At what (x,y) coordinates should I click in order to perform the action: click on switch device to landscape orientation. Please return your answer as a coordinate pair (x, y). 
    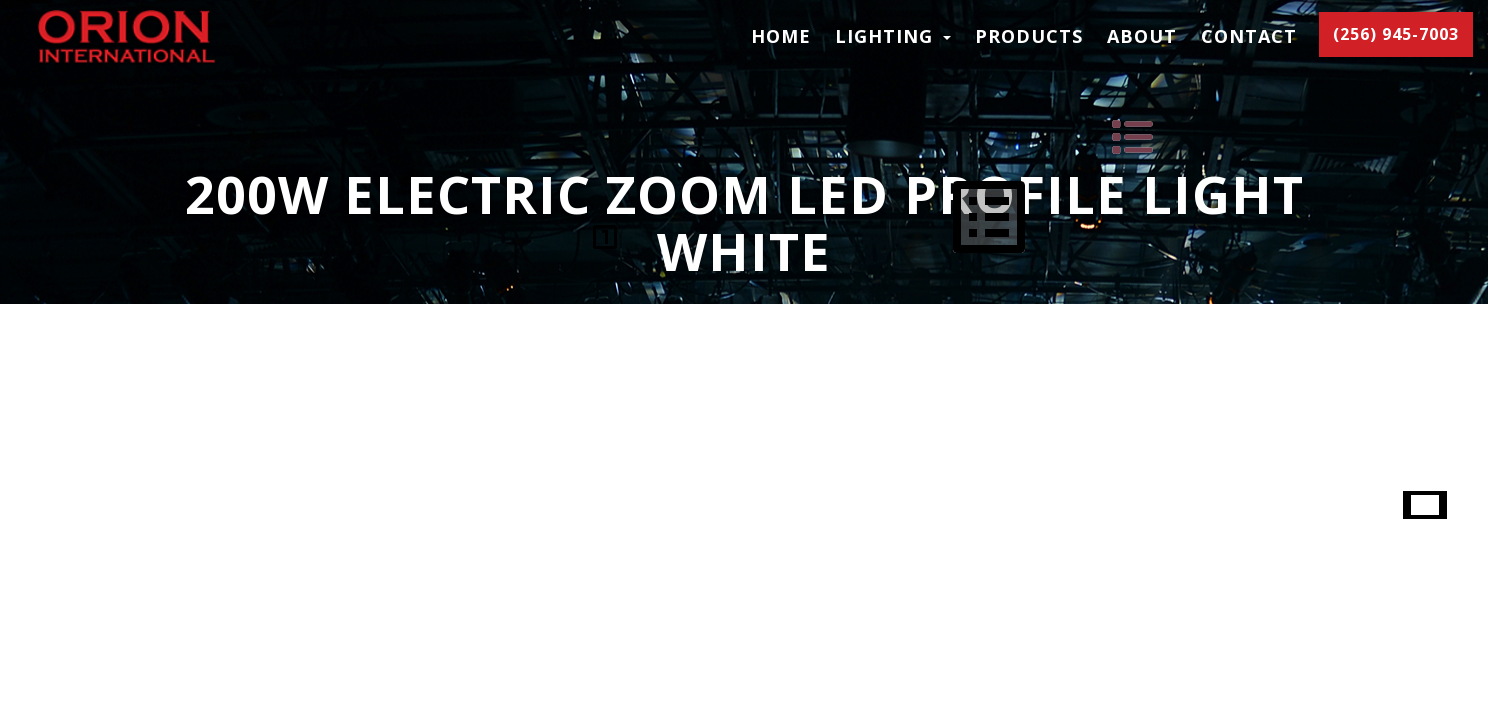
    Looking at the image, I should click on (1425, 505).